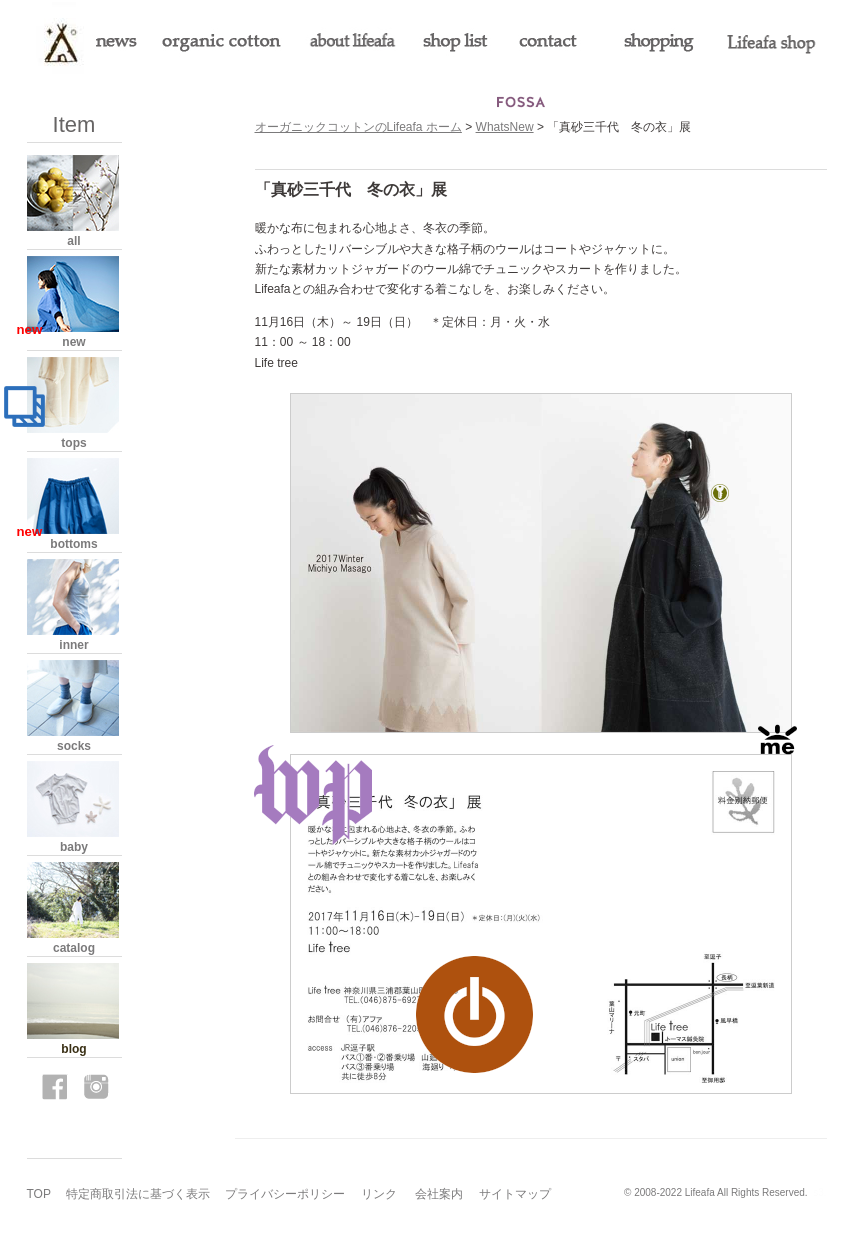 The image size is (853, 1247). Describe the element at coordinates (24, 406) in the screenshot. I see `apply shadow effect to selected element` at that location.